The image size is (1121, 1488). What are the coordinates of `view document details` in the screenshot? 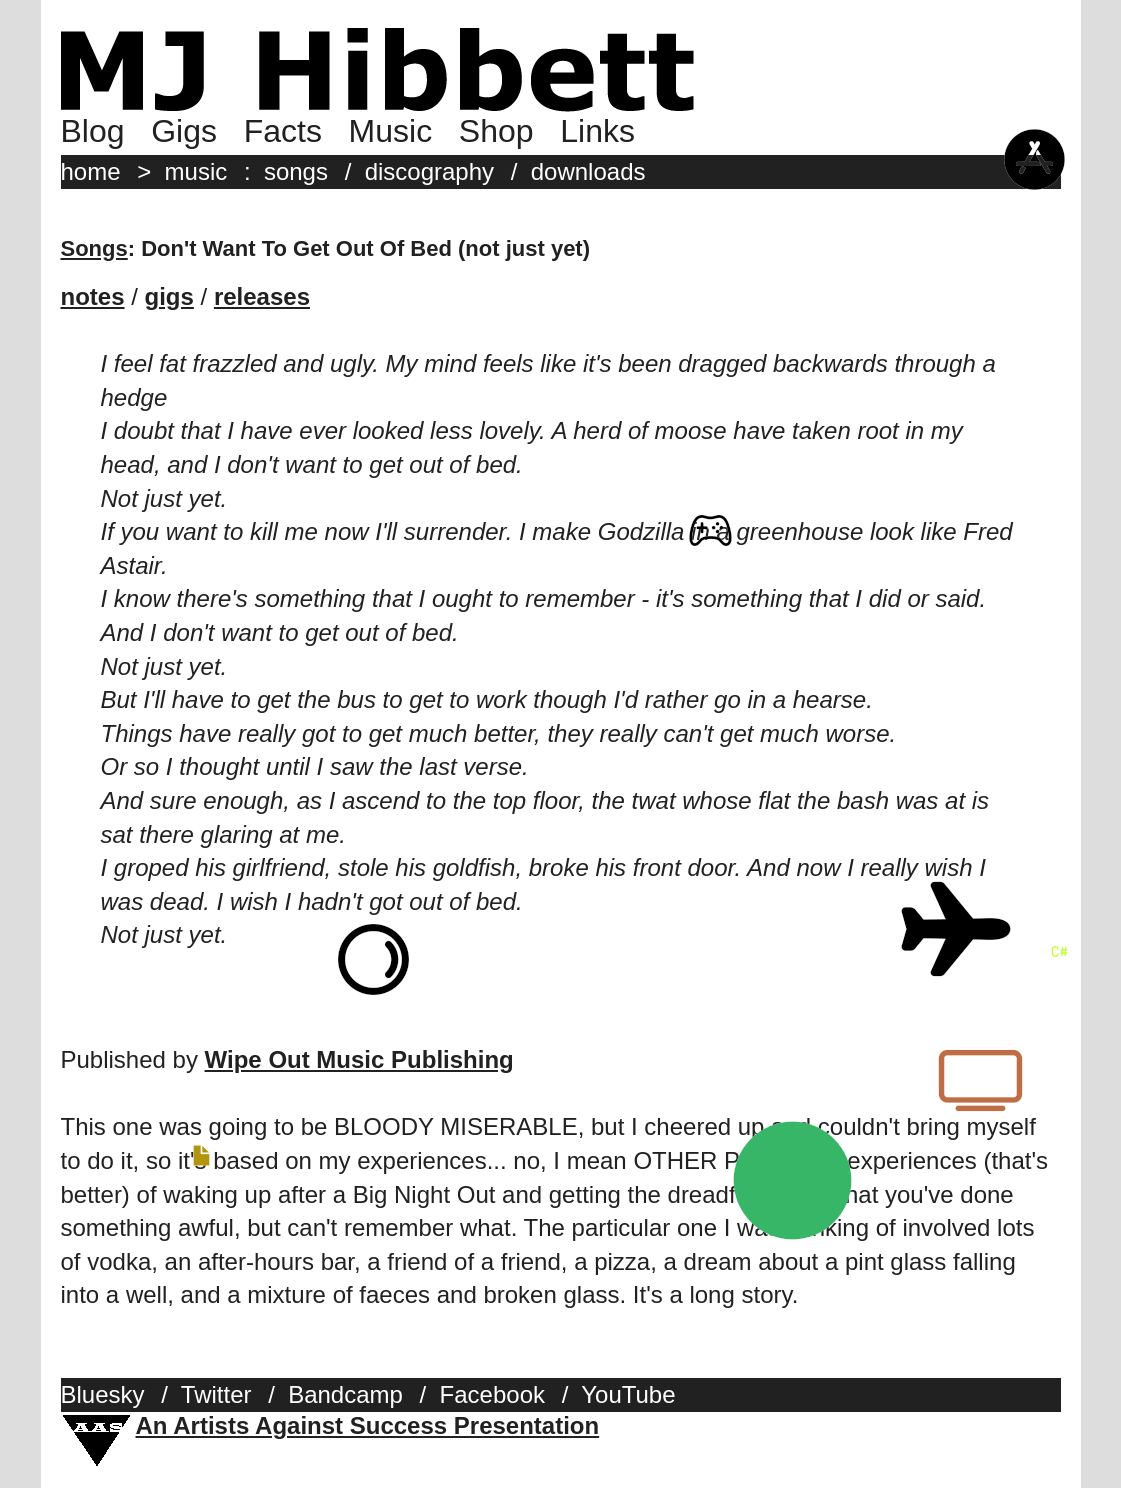 It's located at (201, 1155).